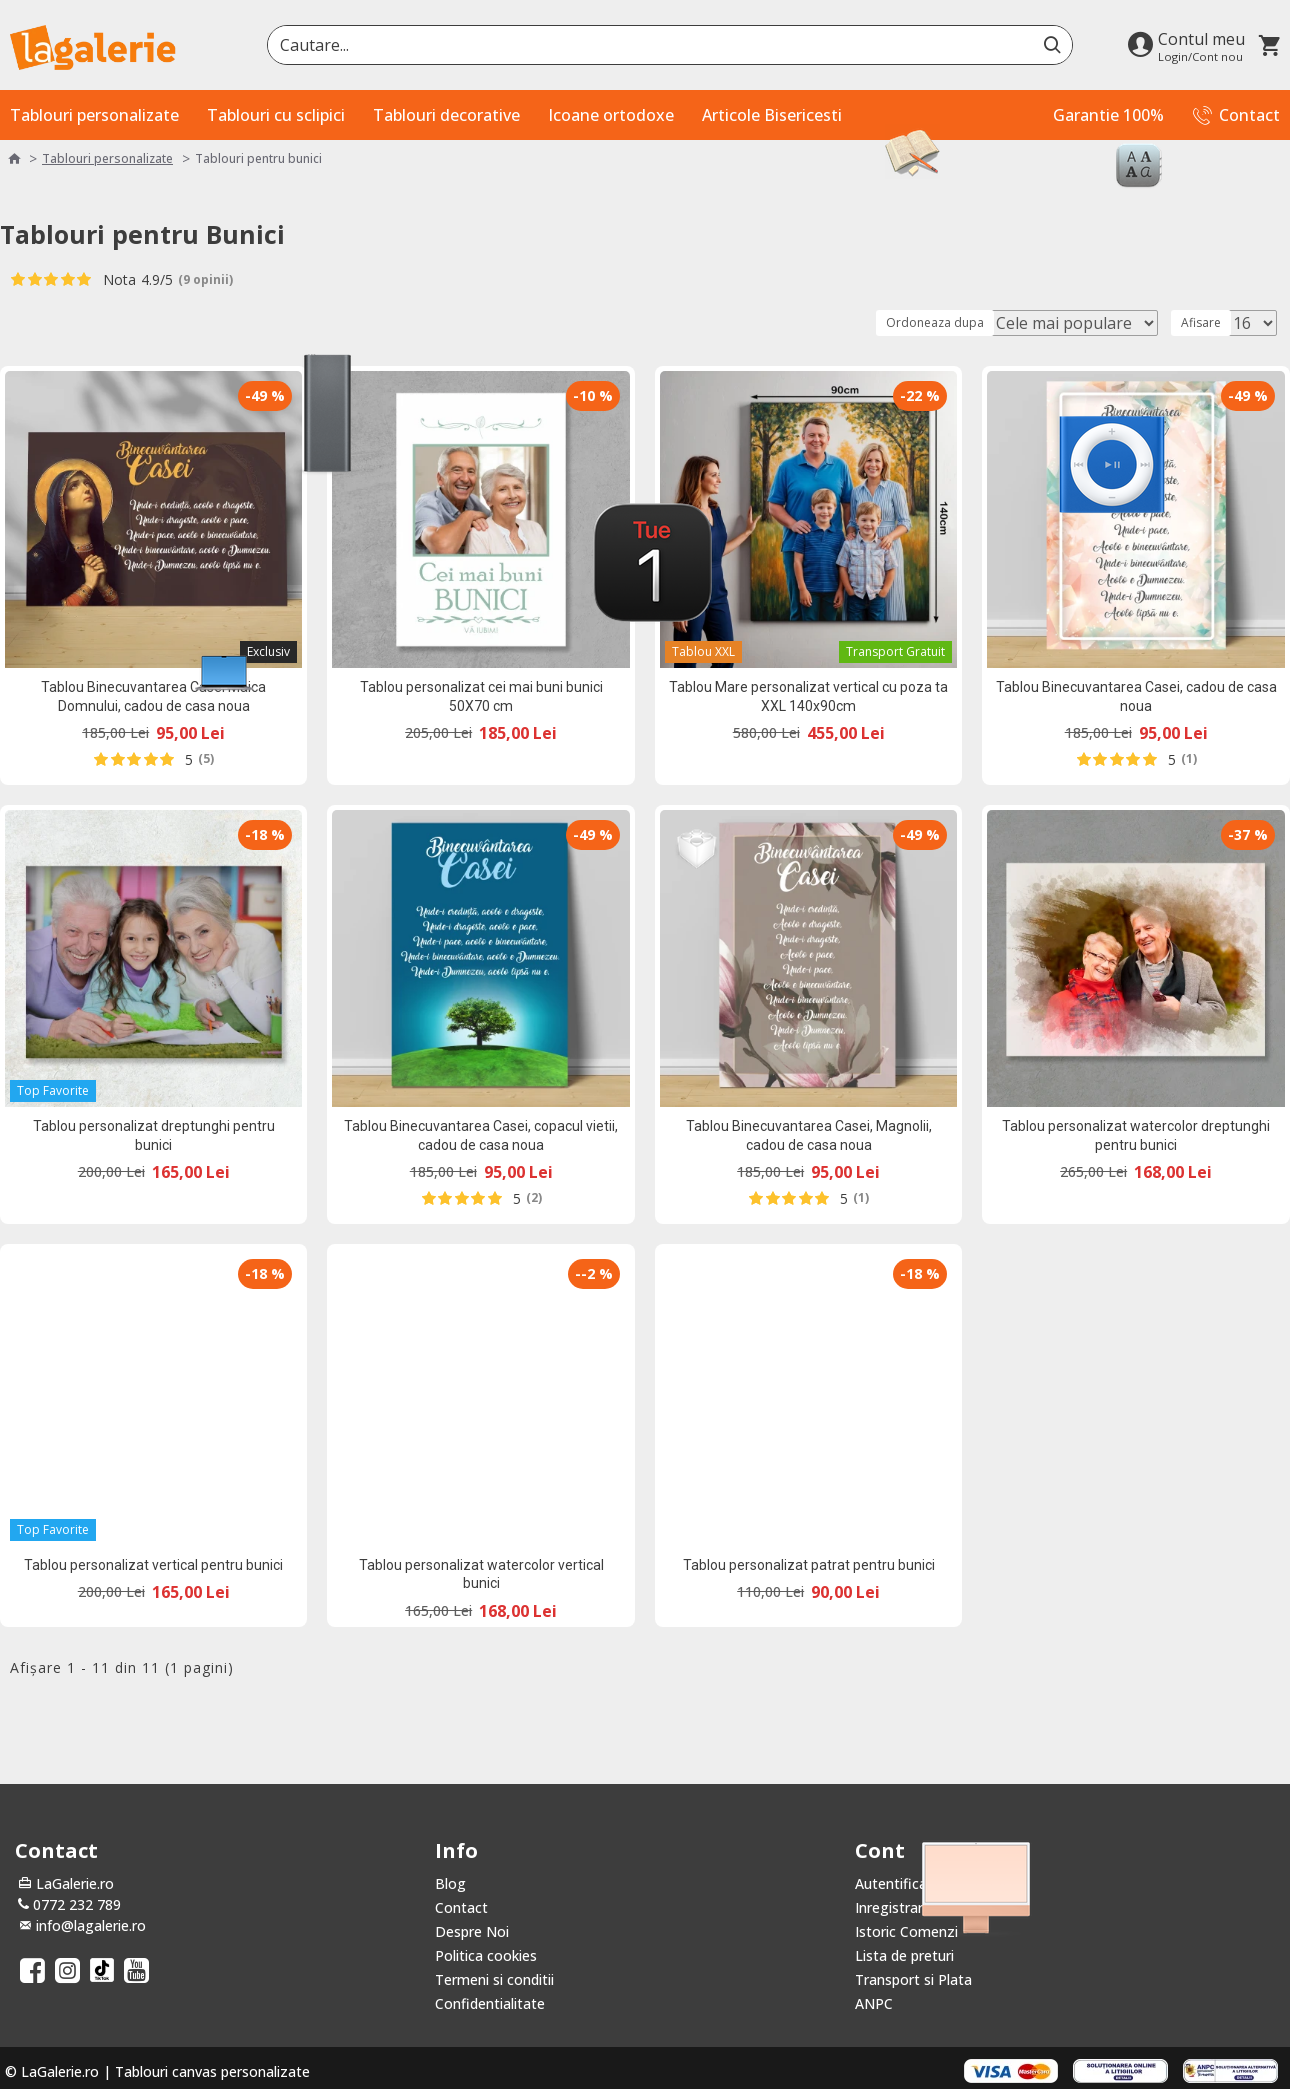 This screenshot has height=2089, width=1290. What do you see at coordinates (976, 1886) in the screenshot?
I see `represents an orange iMac device in system settings` at bounding box center [976, 1886].